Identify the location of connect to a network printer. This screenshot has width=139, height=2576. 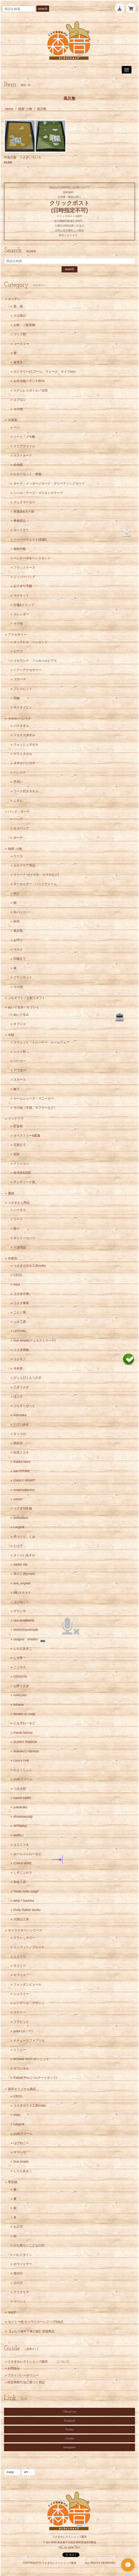
(120, 1017).